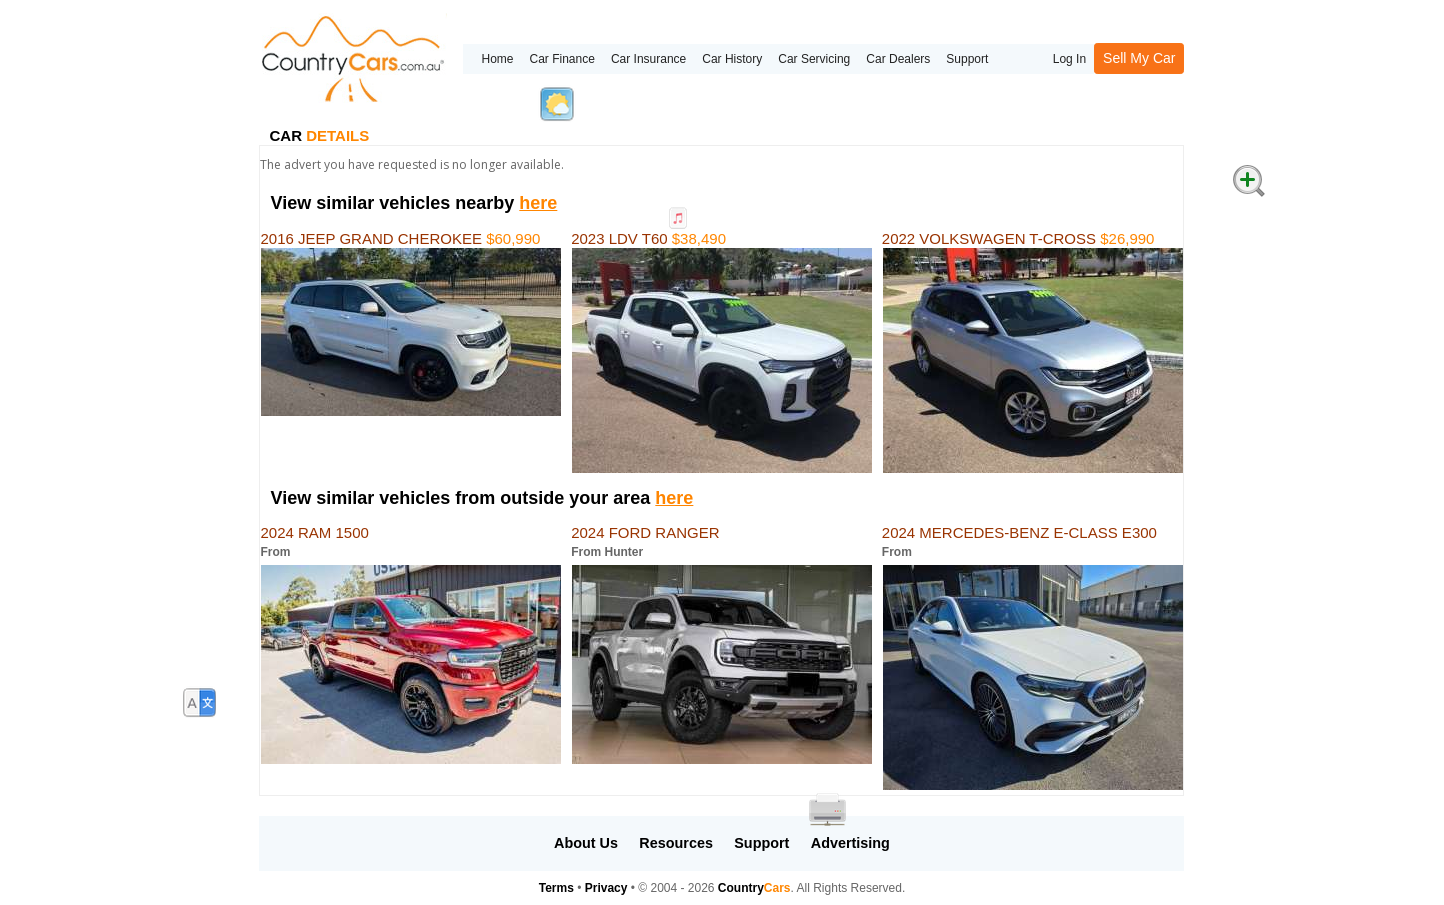  I want to click on zoom in on the current view, so click(1249, 181).